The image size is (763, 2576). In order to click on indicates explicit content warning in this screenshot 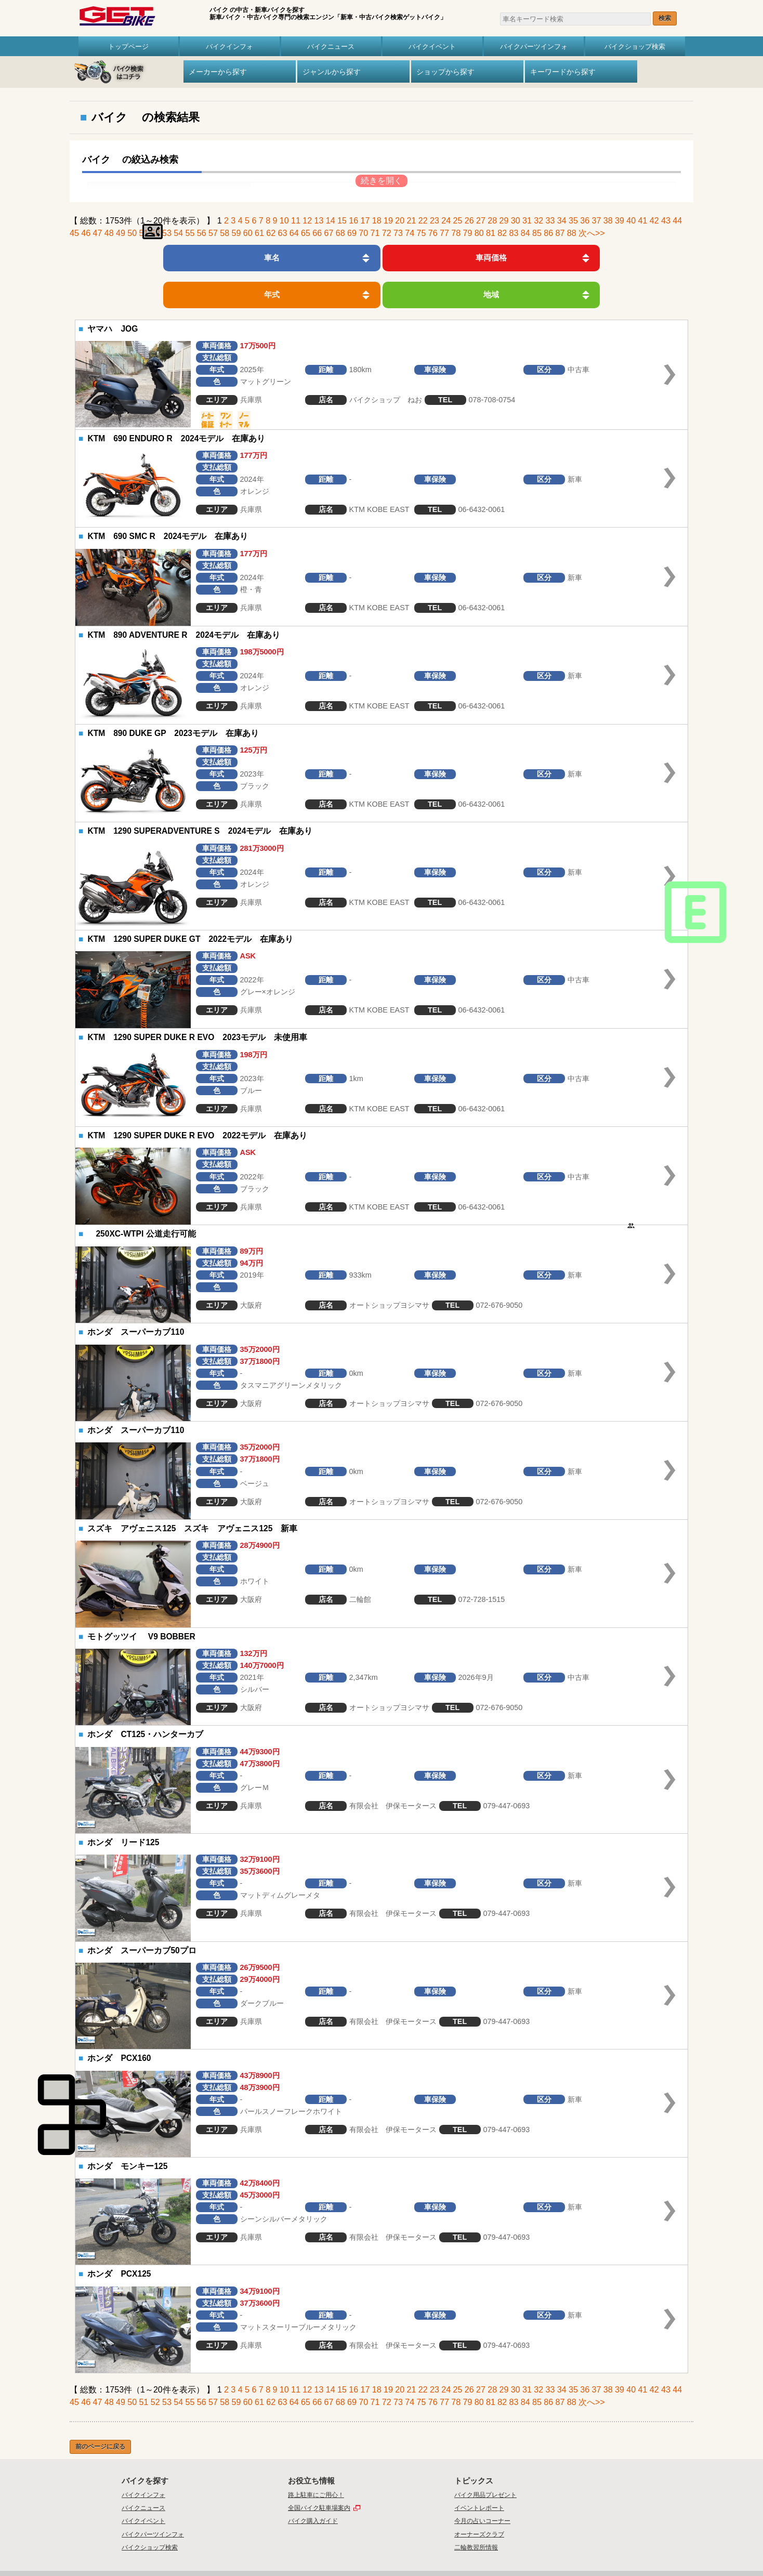, I will do `click(695, 912)`.